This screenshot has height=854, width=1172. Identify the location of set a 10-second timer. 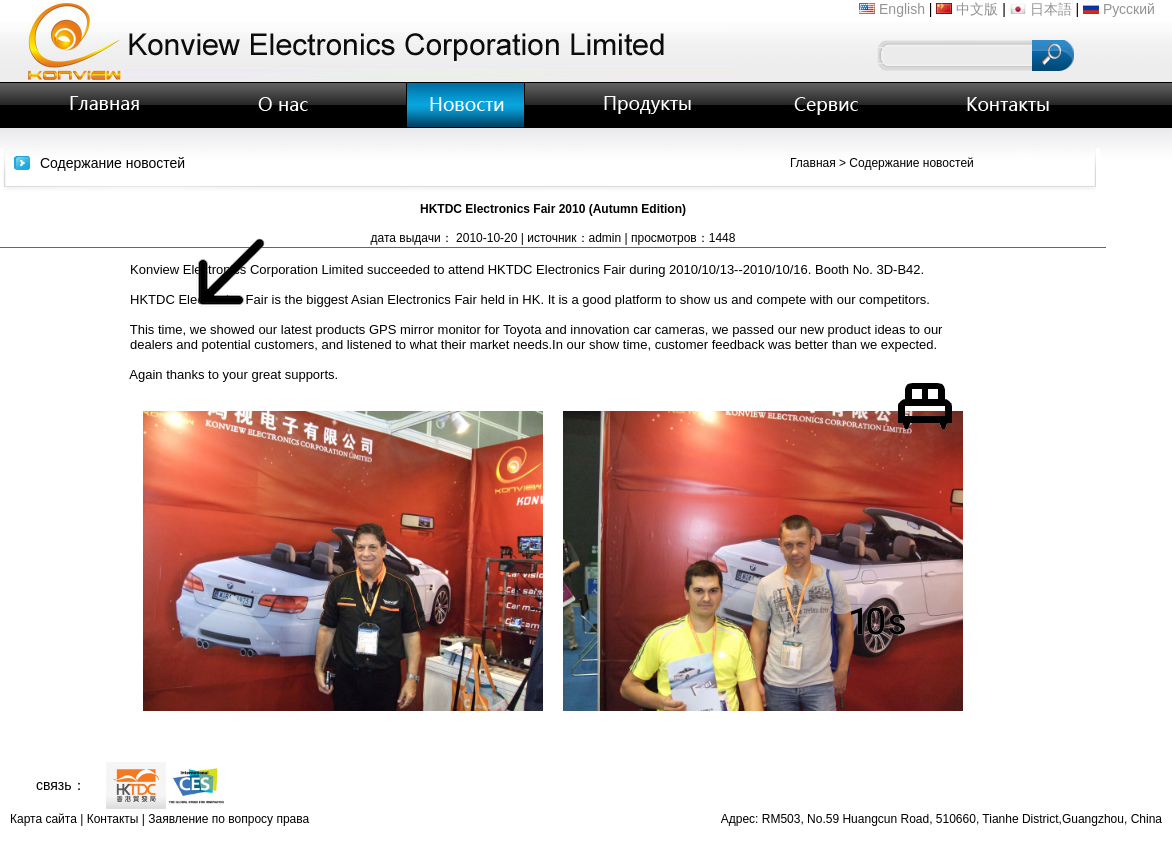
(878, 621).